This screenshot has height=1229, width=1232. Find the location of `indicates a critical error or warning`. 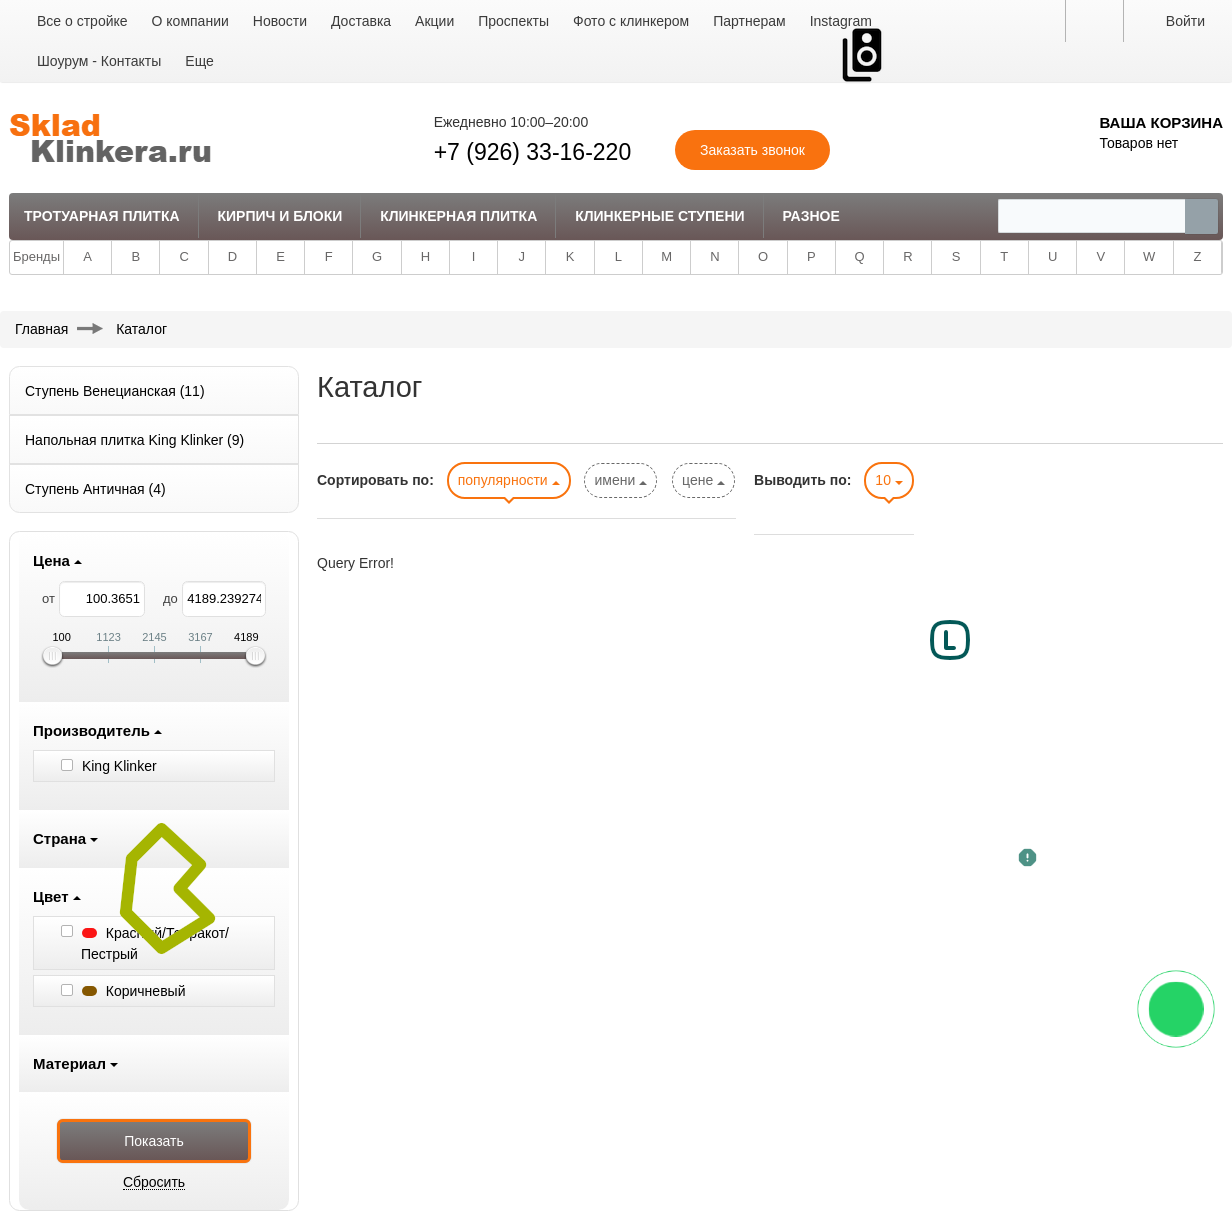

indicates a critical error or warning is located at coordinates (1027, 857).